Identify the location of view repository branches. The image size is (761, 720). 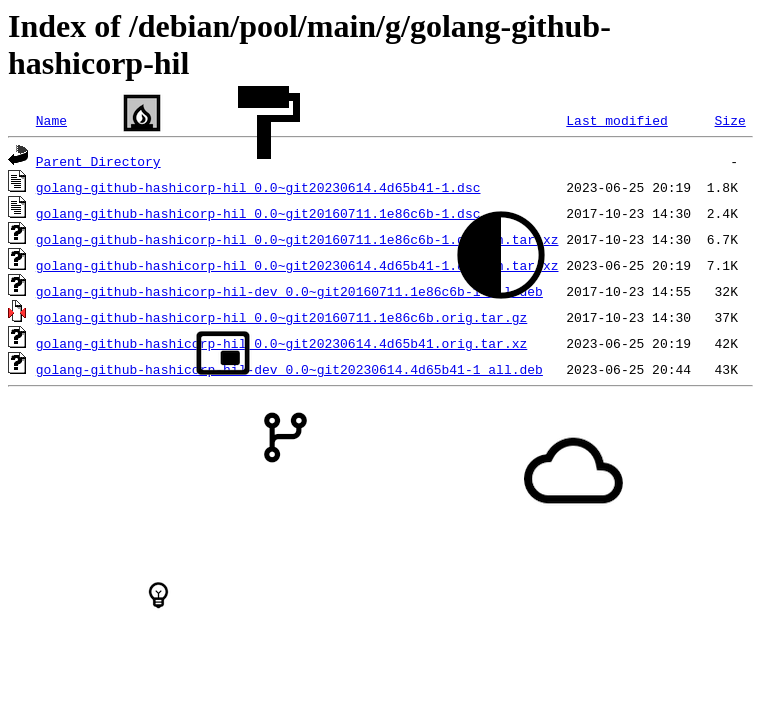
(285, 437).